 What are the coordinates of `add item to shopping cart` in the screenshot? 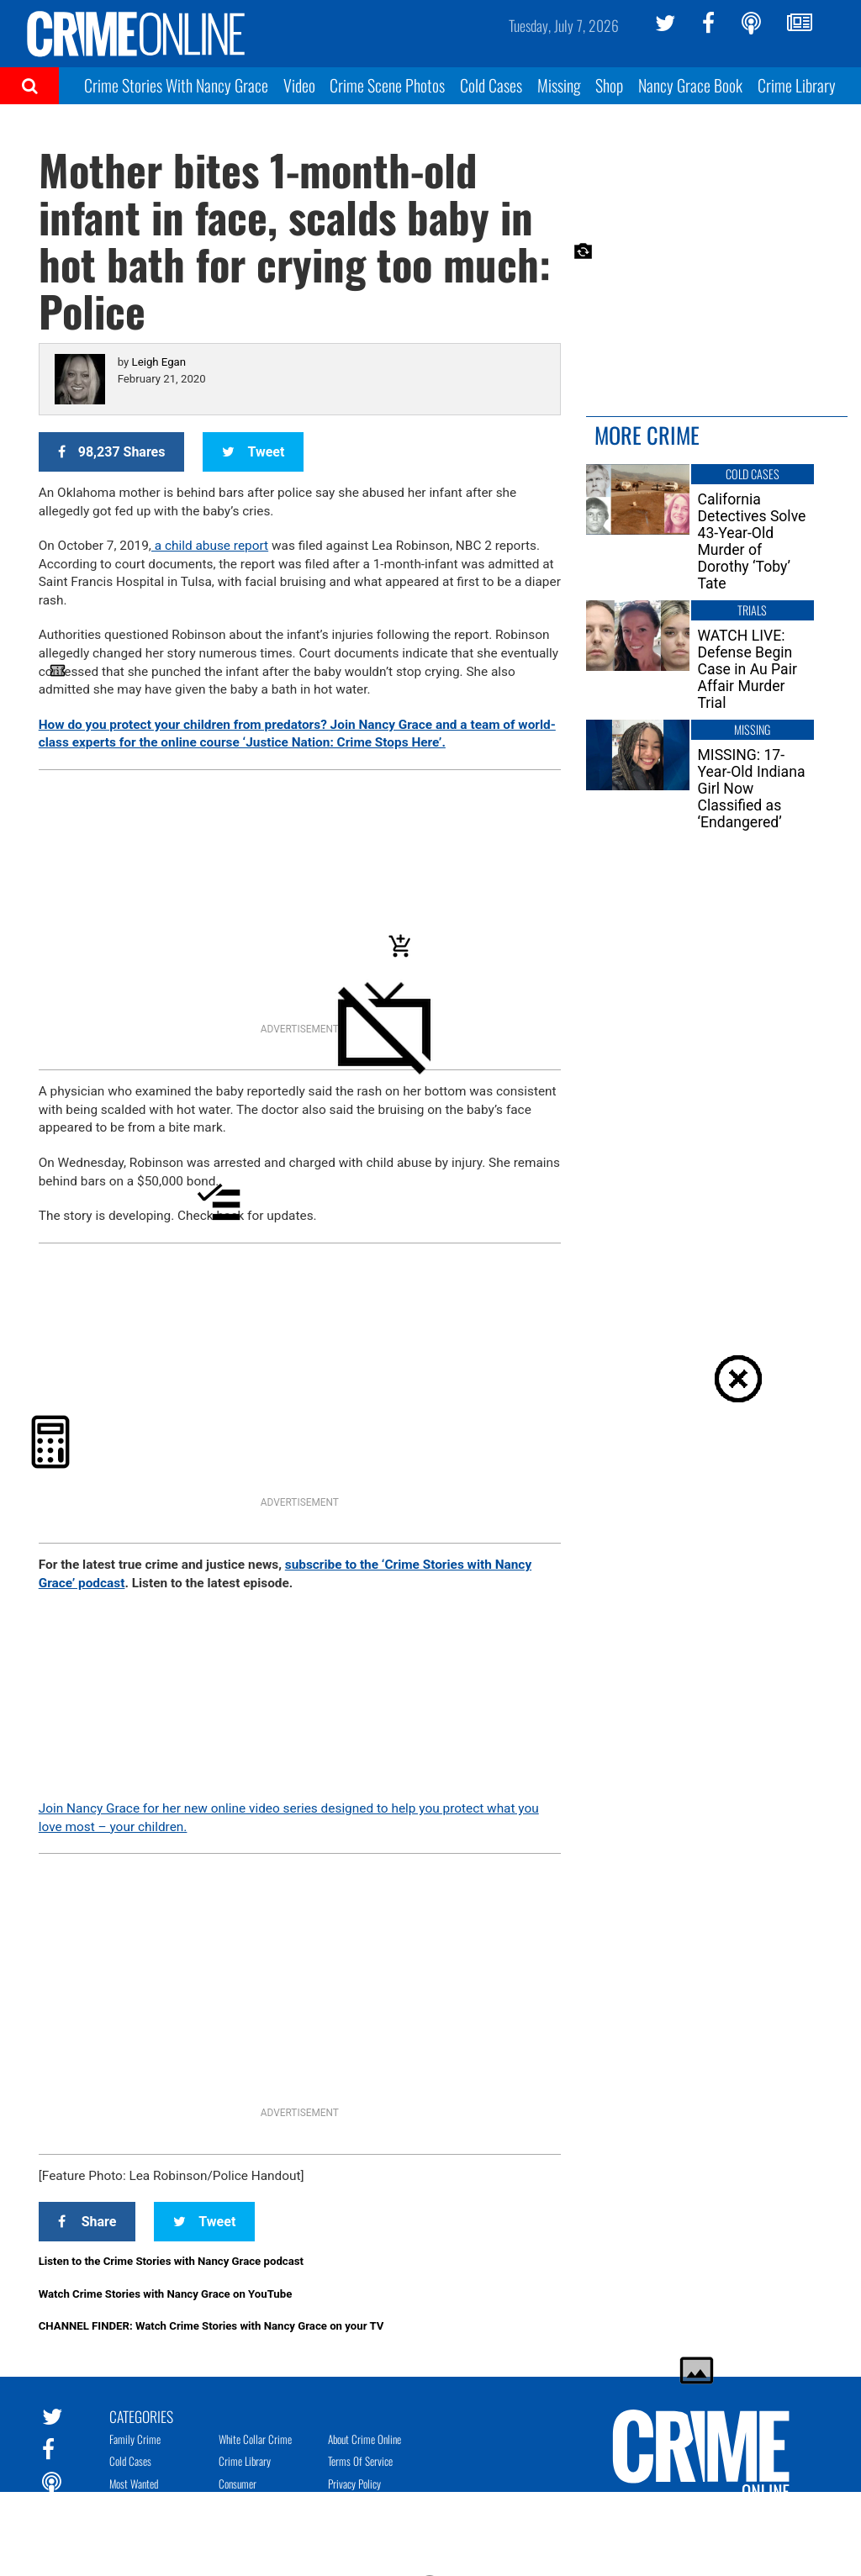 It's located at (400, 946).